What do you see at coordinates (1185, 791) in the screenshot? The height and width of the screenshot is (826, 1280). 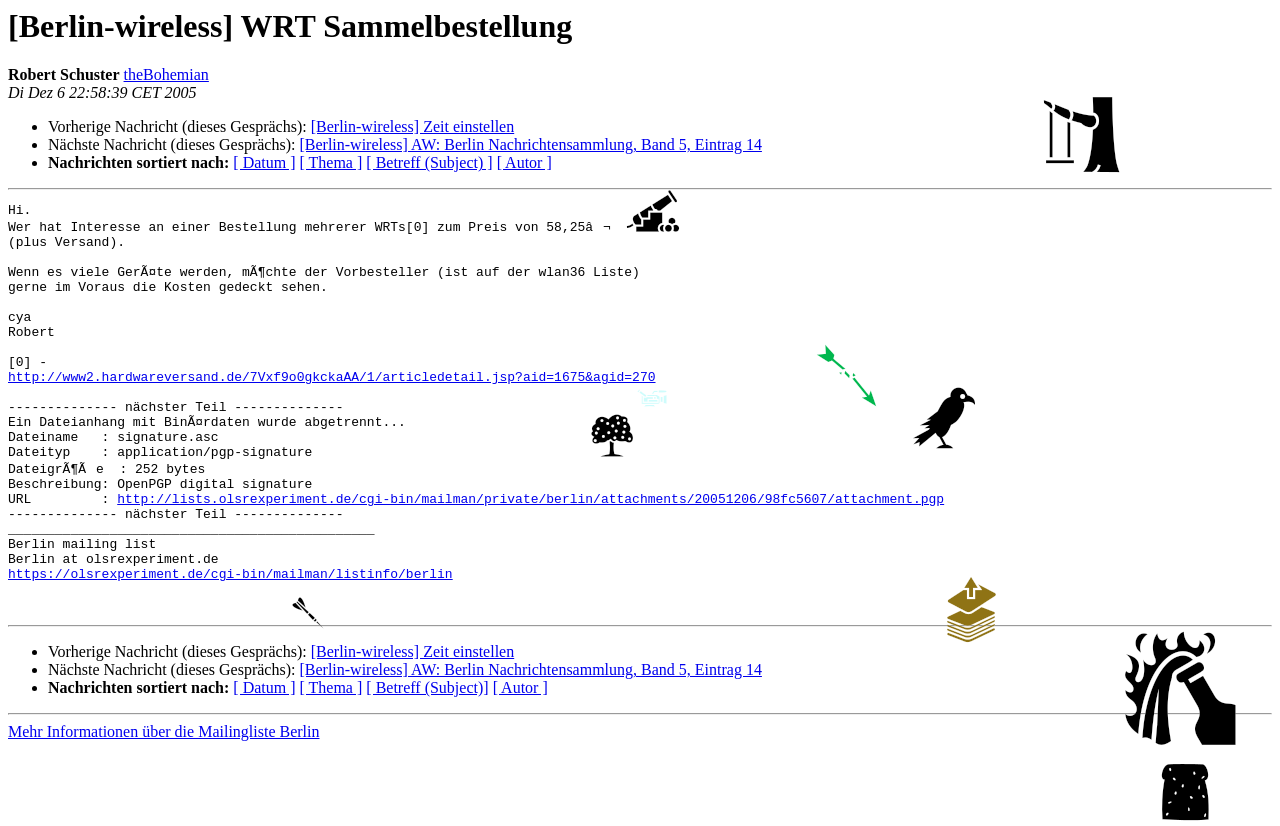 I see `food or bakery category indicator` at bounding box center [1185, 791].